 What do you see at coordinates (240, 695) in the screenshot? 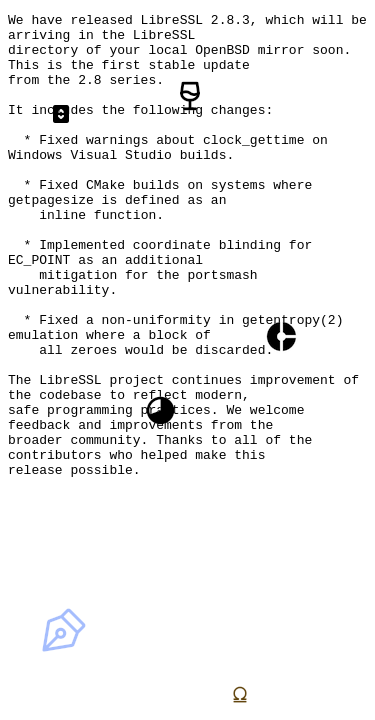
I see `libra zodiac sign symbol` at bounding box center [240, 695].